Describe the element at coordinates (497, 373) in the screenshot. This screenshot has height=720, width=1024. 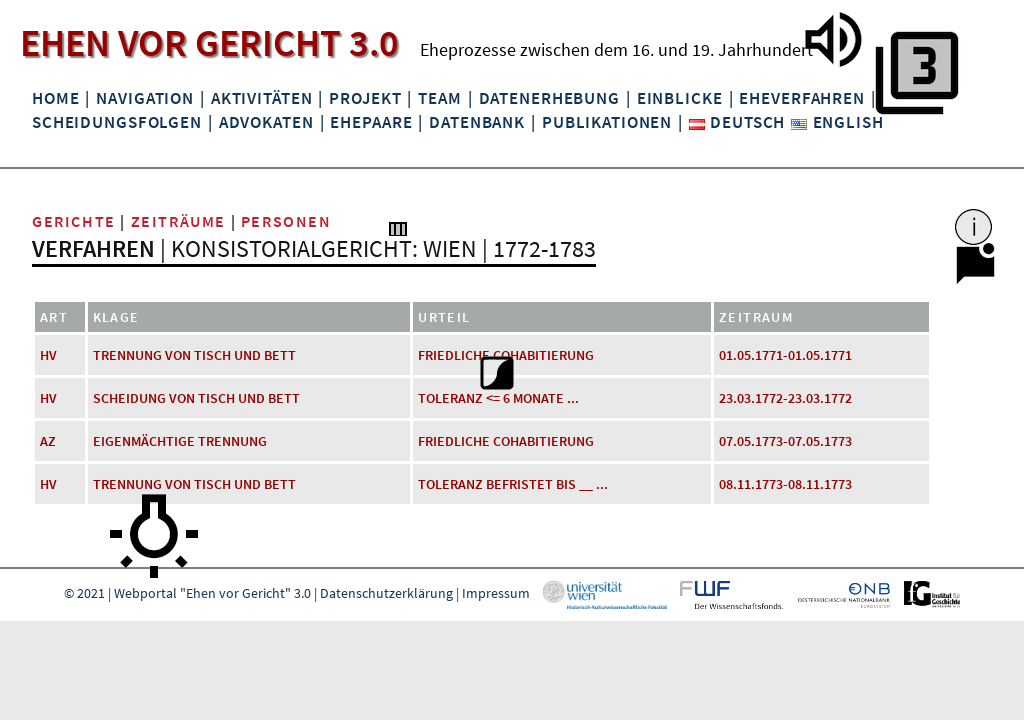
I see `adjust display contrast settings` at that location.